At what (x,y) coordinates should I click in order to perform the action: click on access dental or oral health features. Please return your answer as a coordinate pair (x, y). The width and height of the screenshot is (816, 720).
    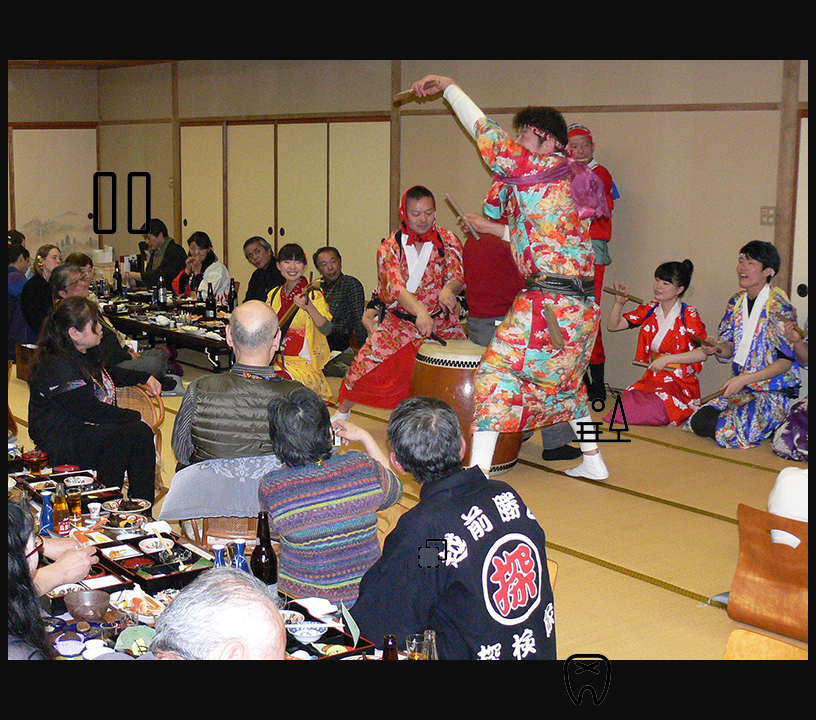
    Looking at the image, I should click on (587, 679).